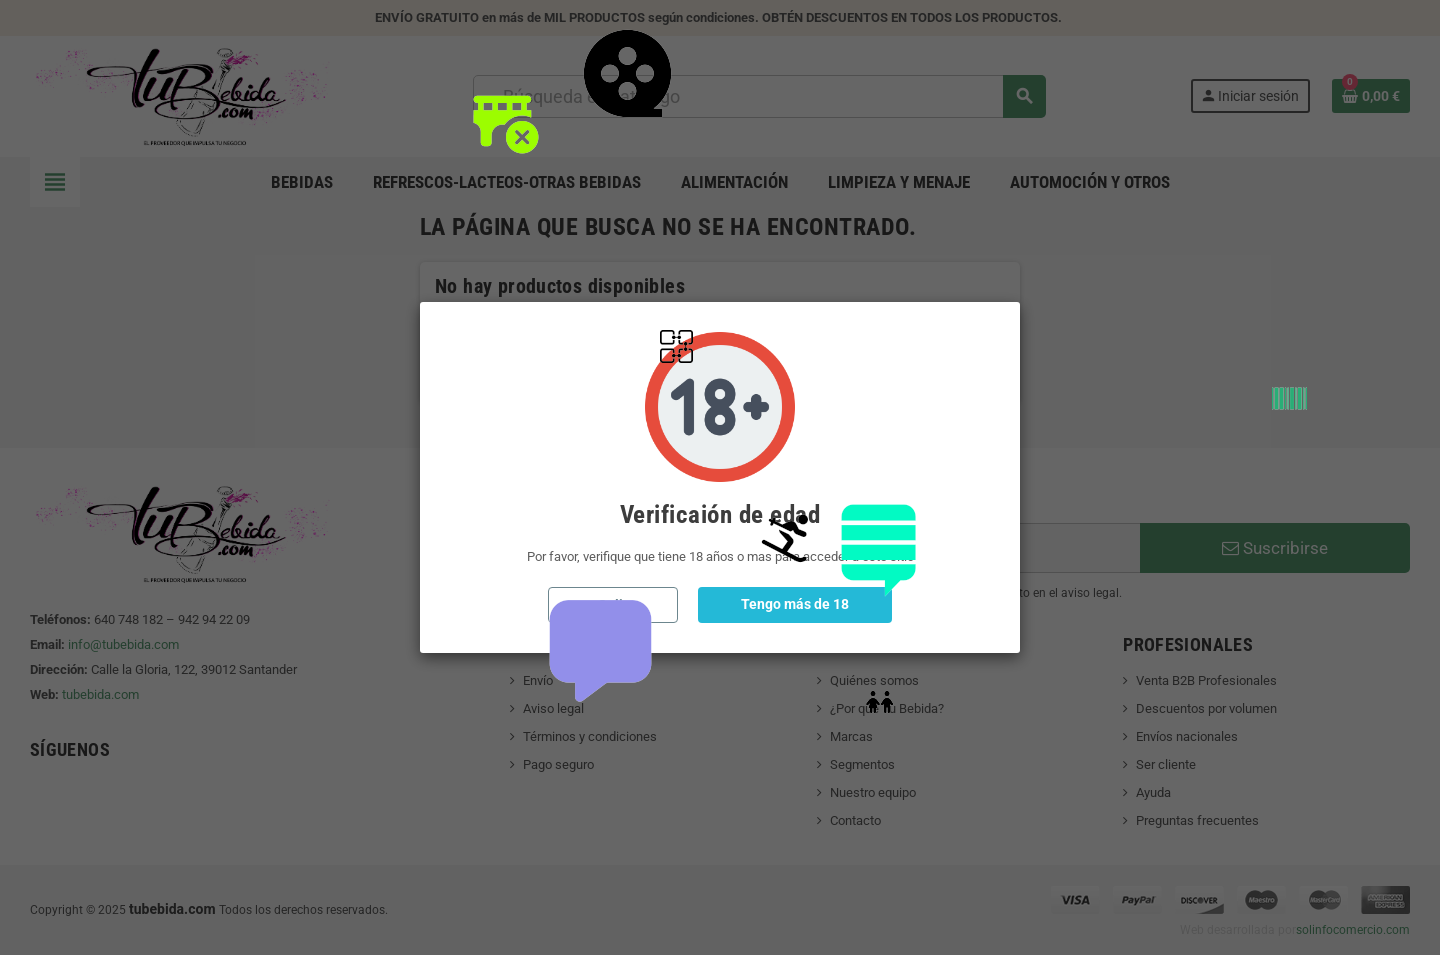 The image size is (1440, 955). What do you see at coordinates (506, 121) in the screenshot?
I see `indicates a bridge or crossing is closed or unavailable` at bounding box center [506, 121].